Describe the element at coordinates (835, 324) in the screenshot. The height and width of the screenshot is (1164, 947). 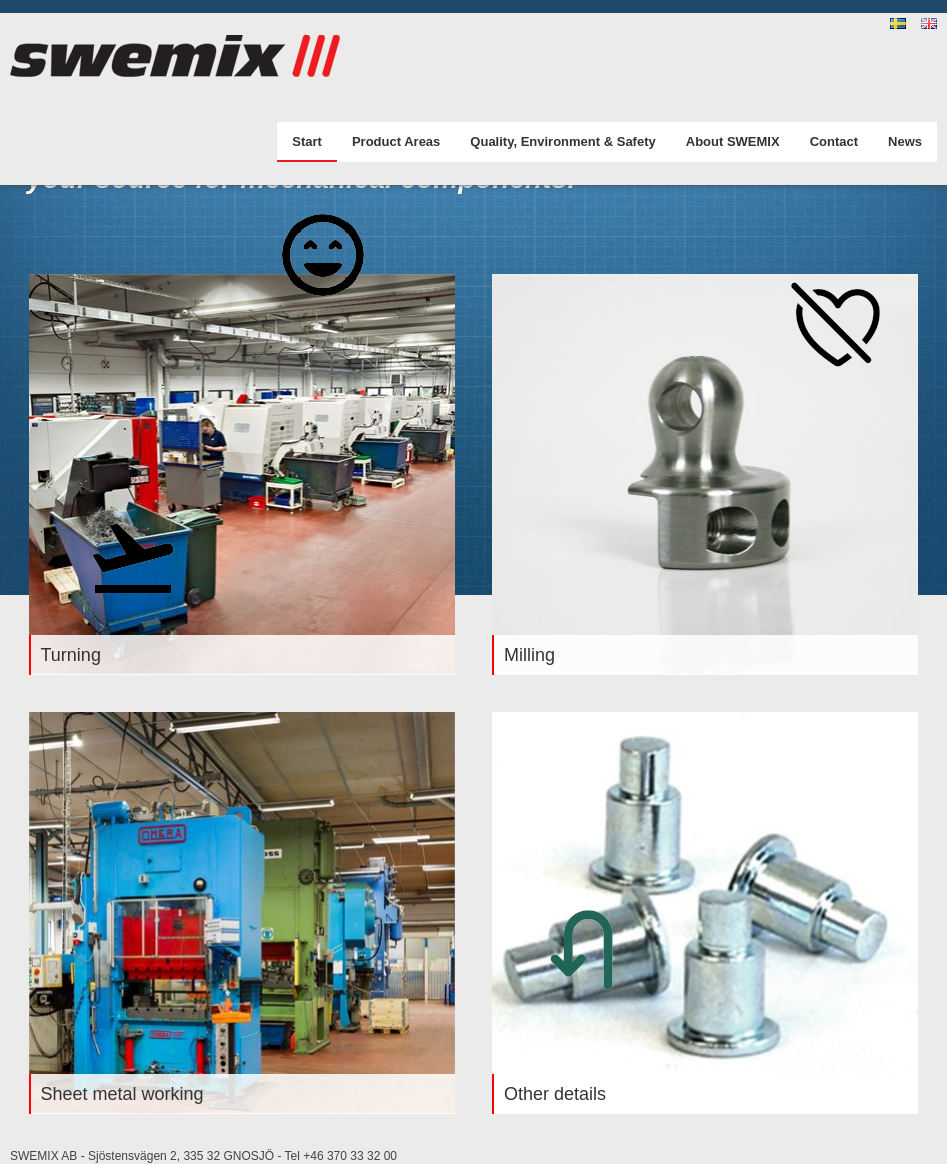
I see `remove from favorites` at that location.